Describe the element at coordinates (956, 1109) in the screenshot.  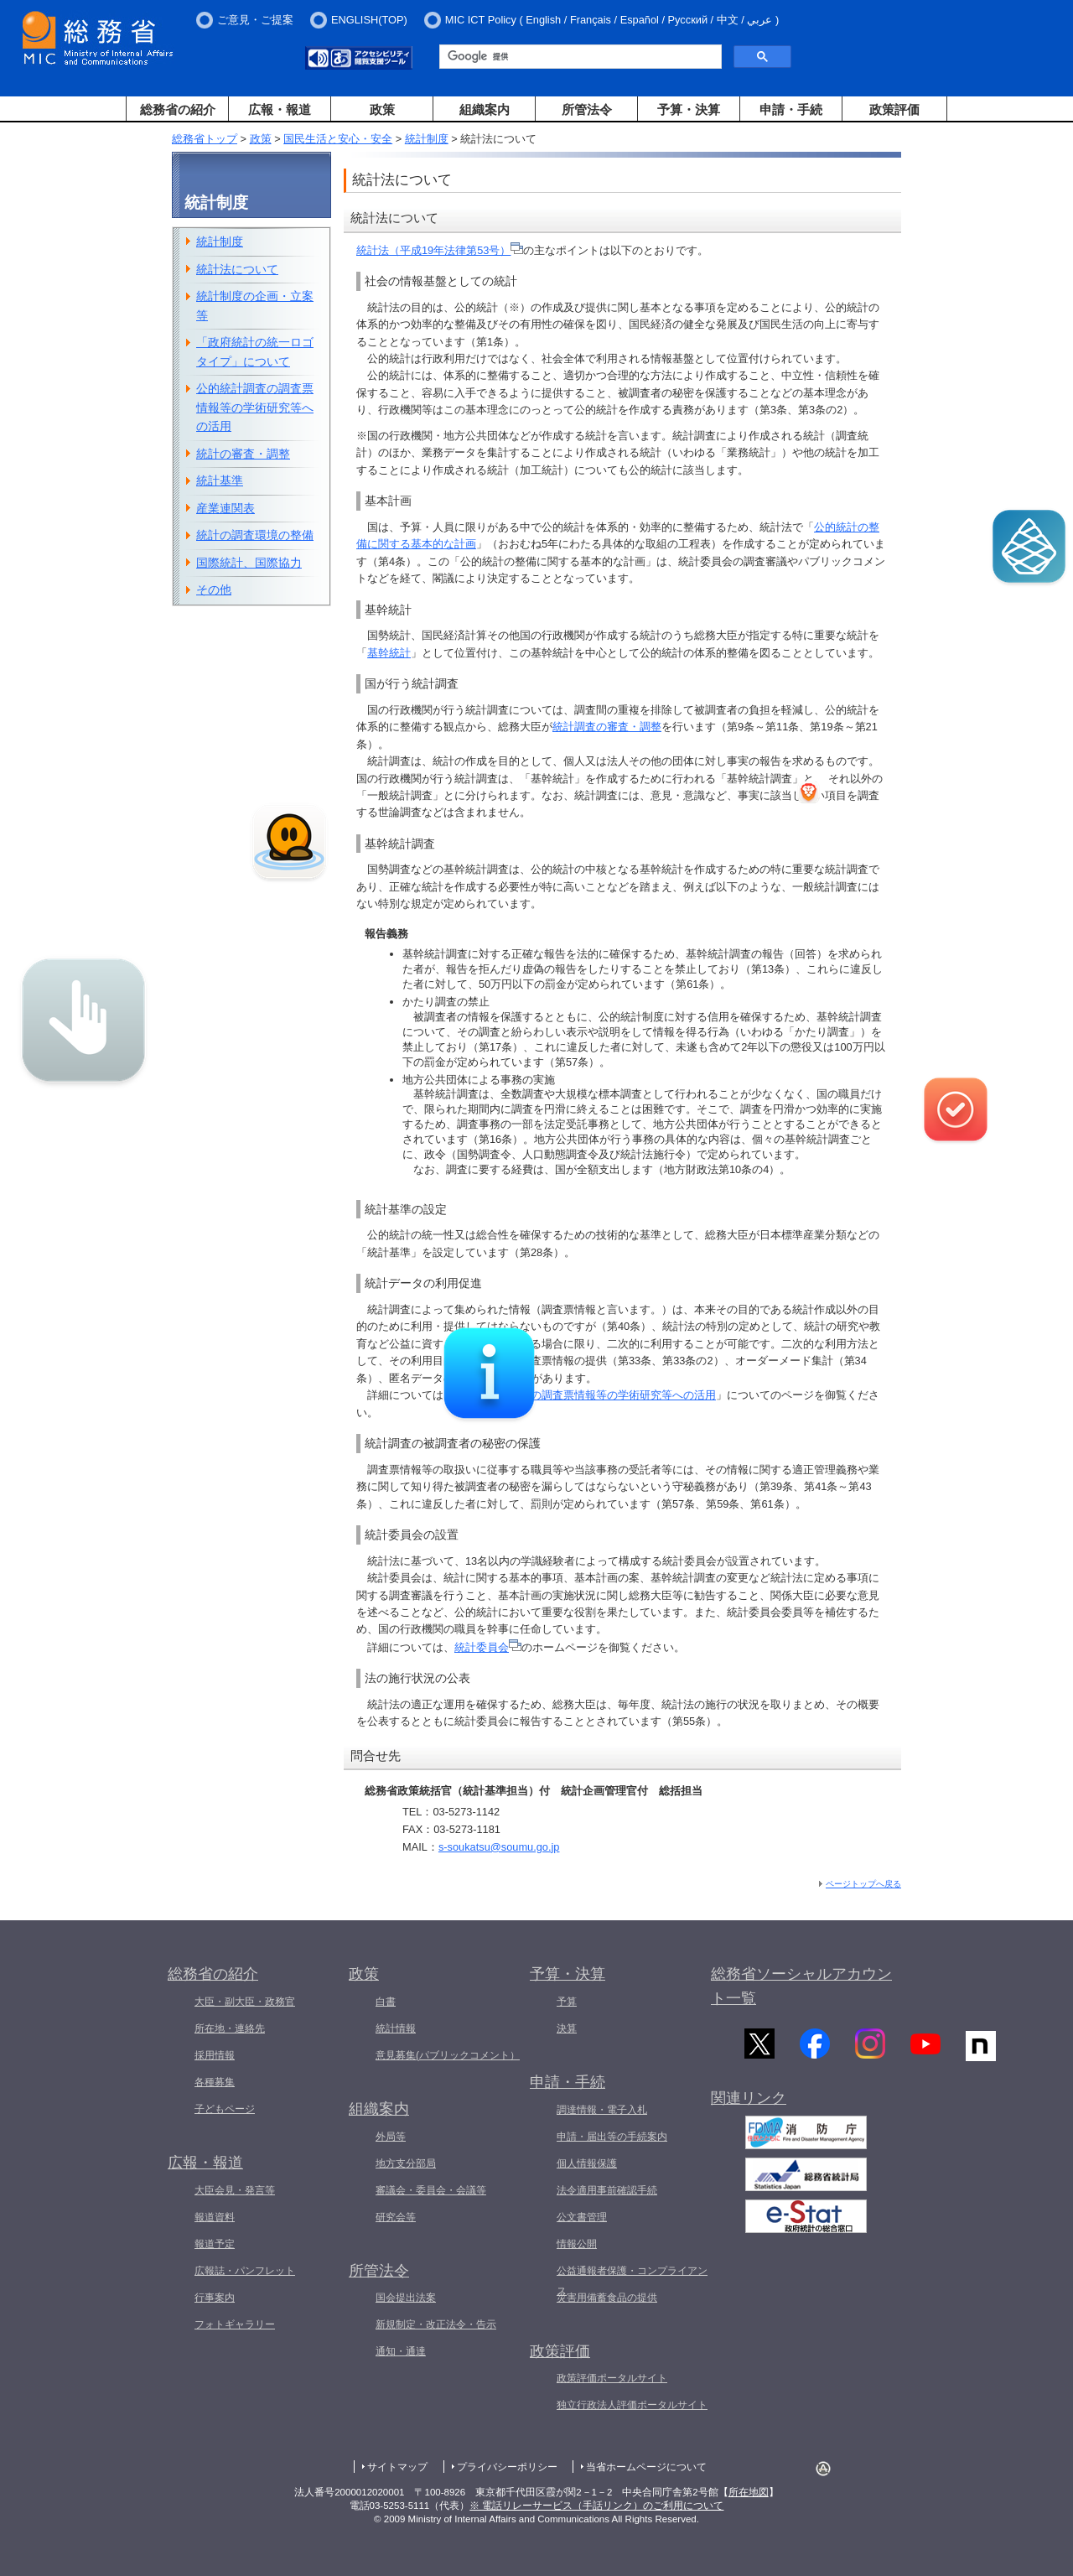
I see `open dconf editor to modify system configuration settings` at that location.